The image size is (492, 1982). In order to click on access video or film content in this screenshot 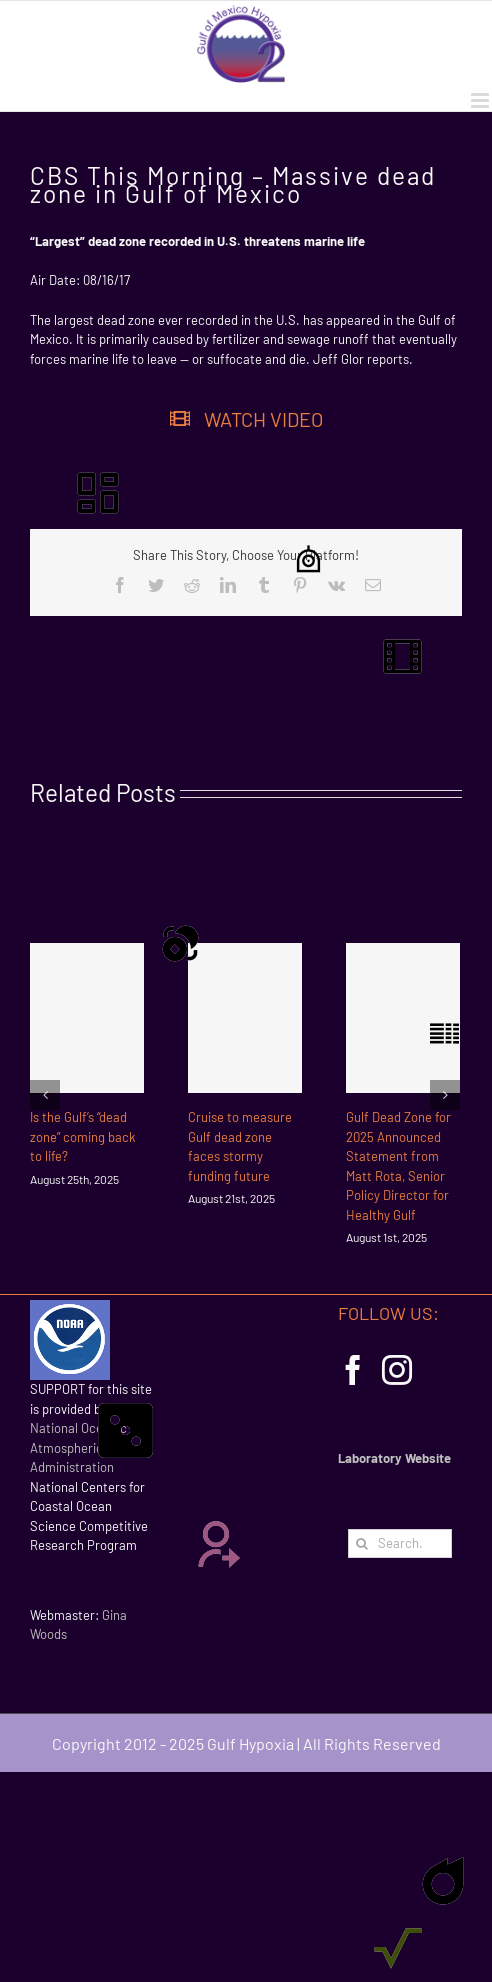, I will do `click(402, 656)`.